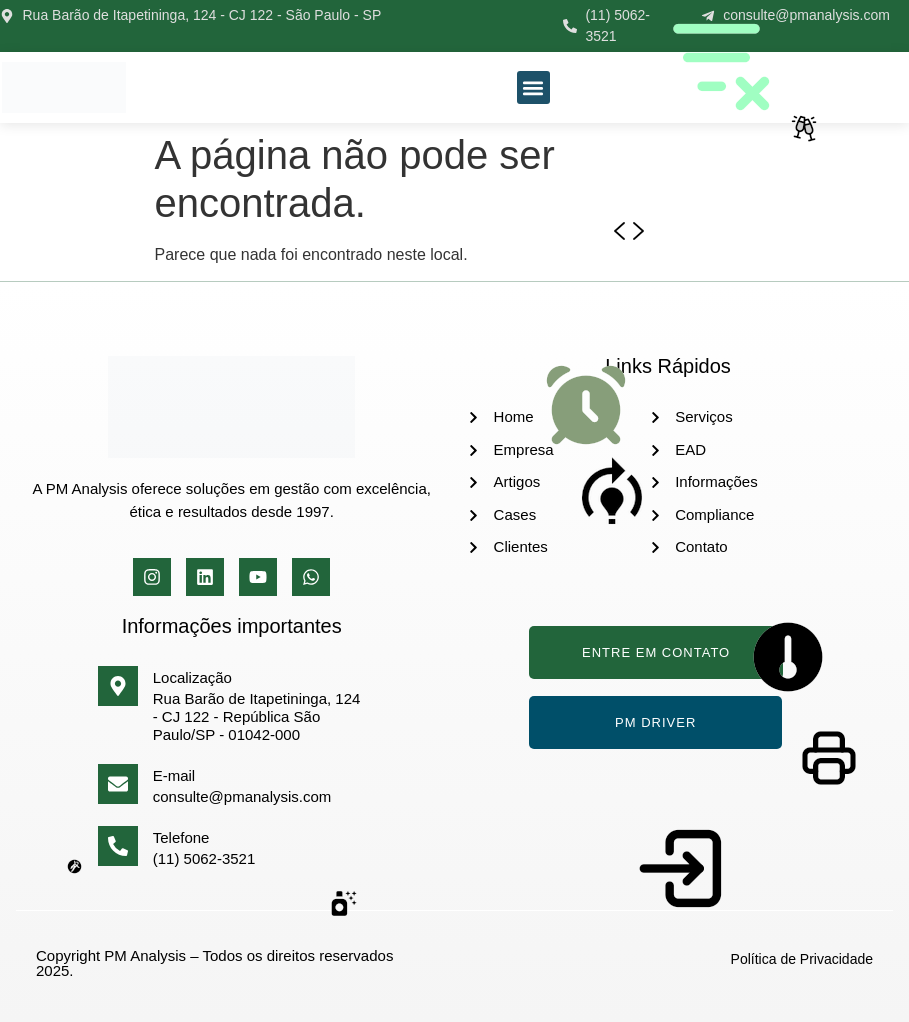  Describe the element at coordinates (612, 494) in the screenshot. I see `indicates model training in progress` at that location.